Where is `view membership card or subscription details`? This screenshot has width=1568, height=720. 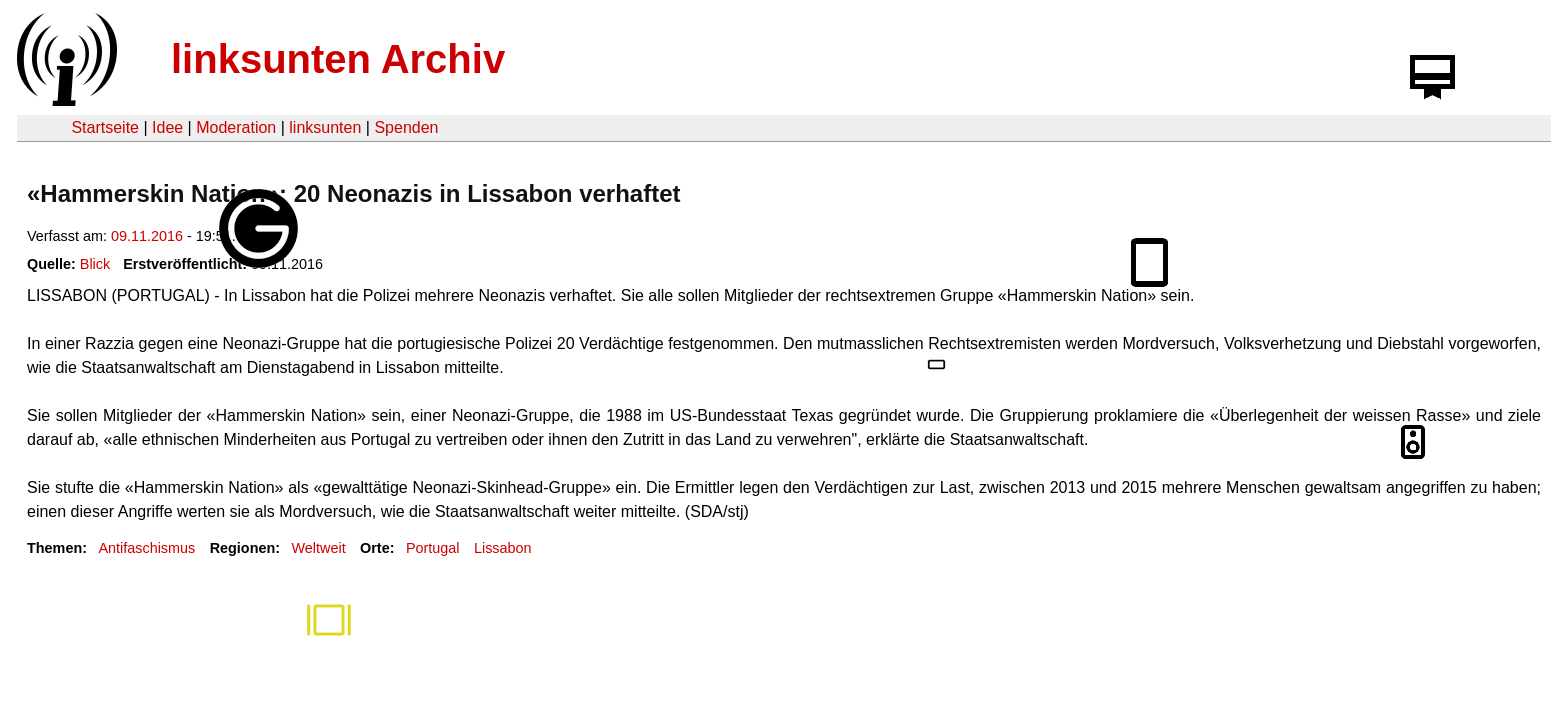
view membership card or subscription details is located at coordinates (1432, 77).